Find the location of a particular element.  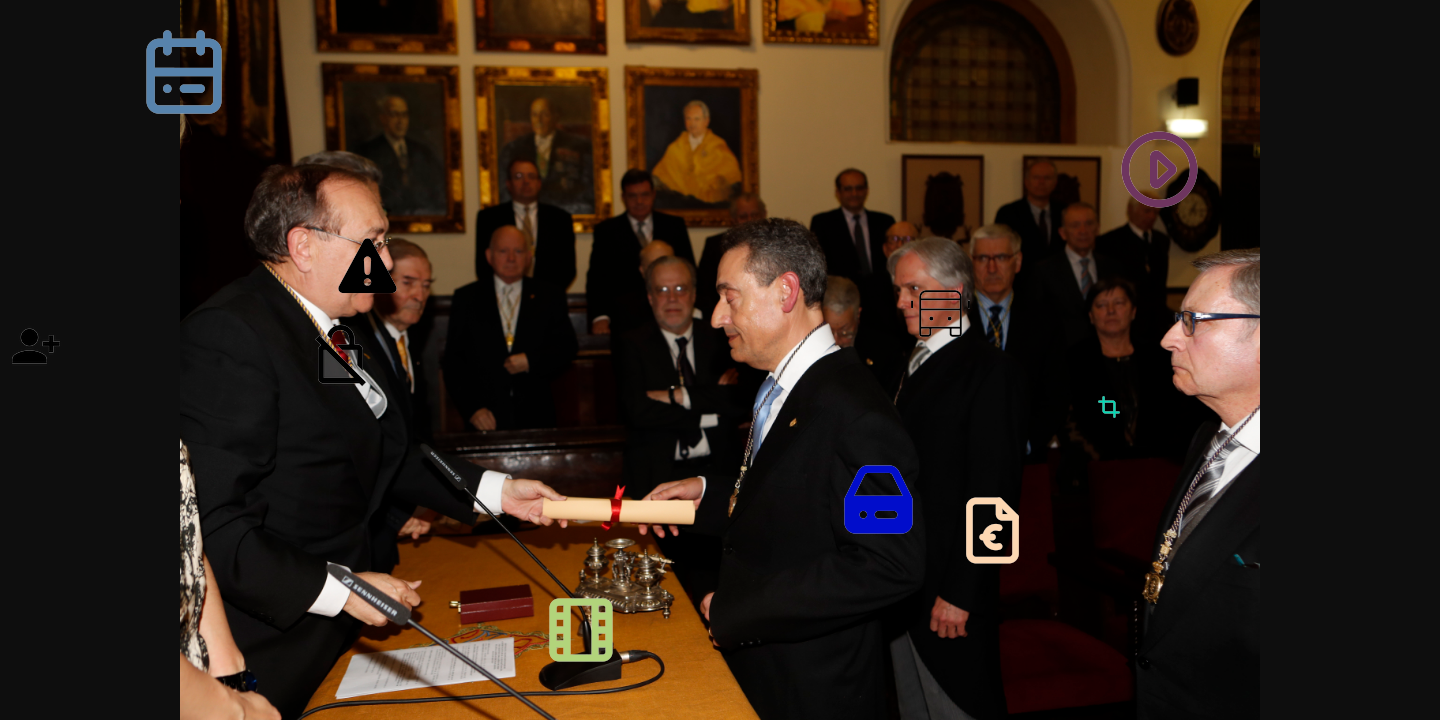

access video or movie content is located at coordinates (581, 630).